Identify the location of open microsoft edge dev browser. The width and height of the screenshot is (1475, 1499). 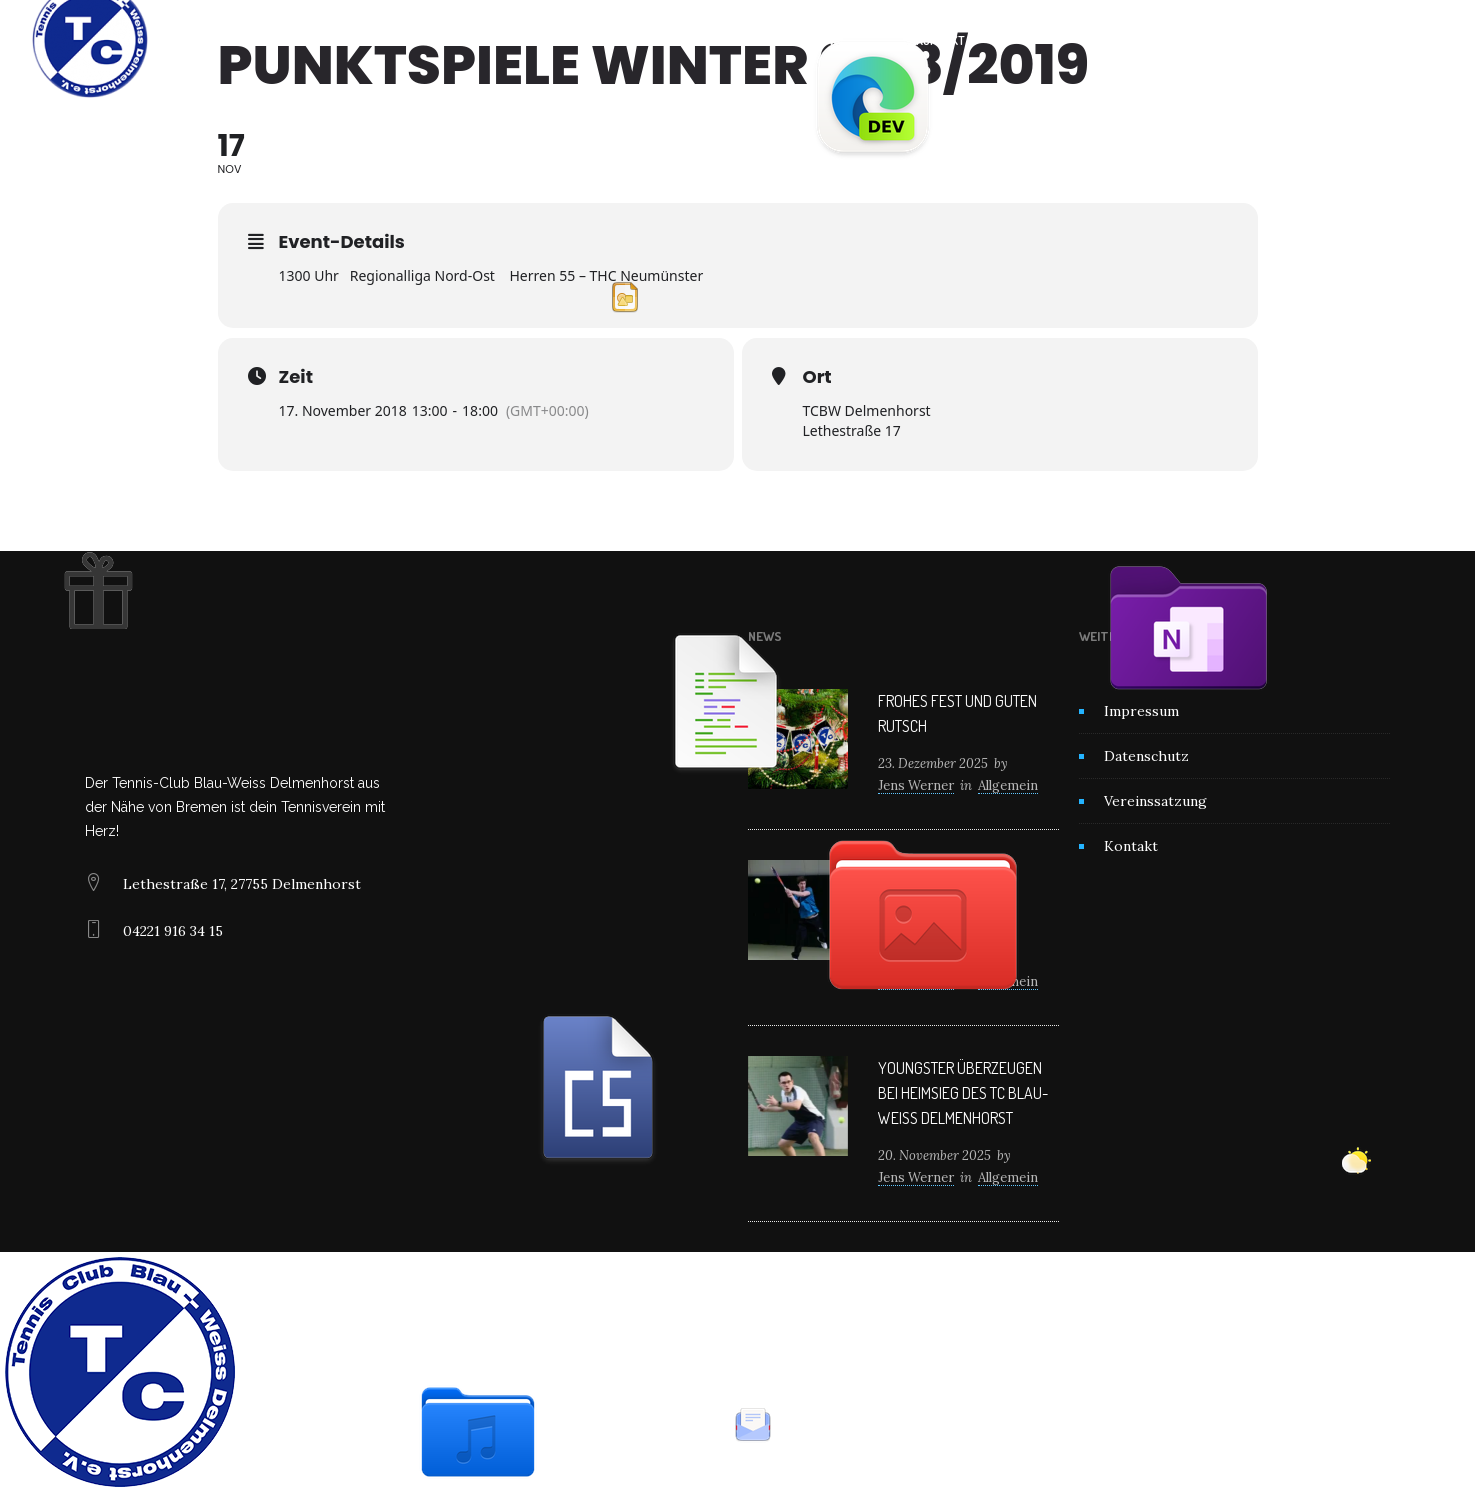
(873, 97).